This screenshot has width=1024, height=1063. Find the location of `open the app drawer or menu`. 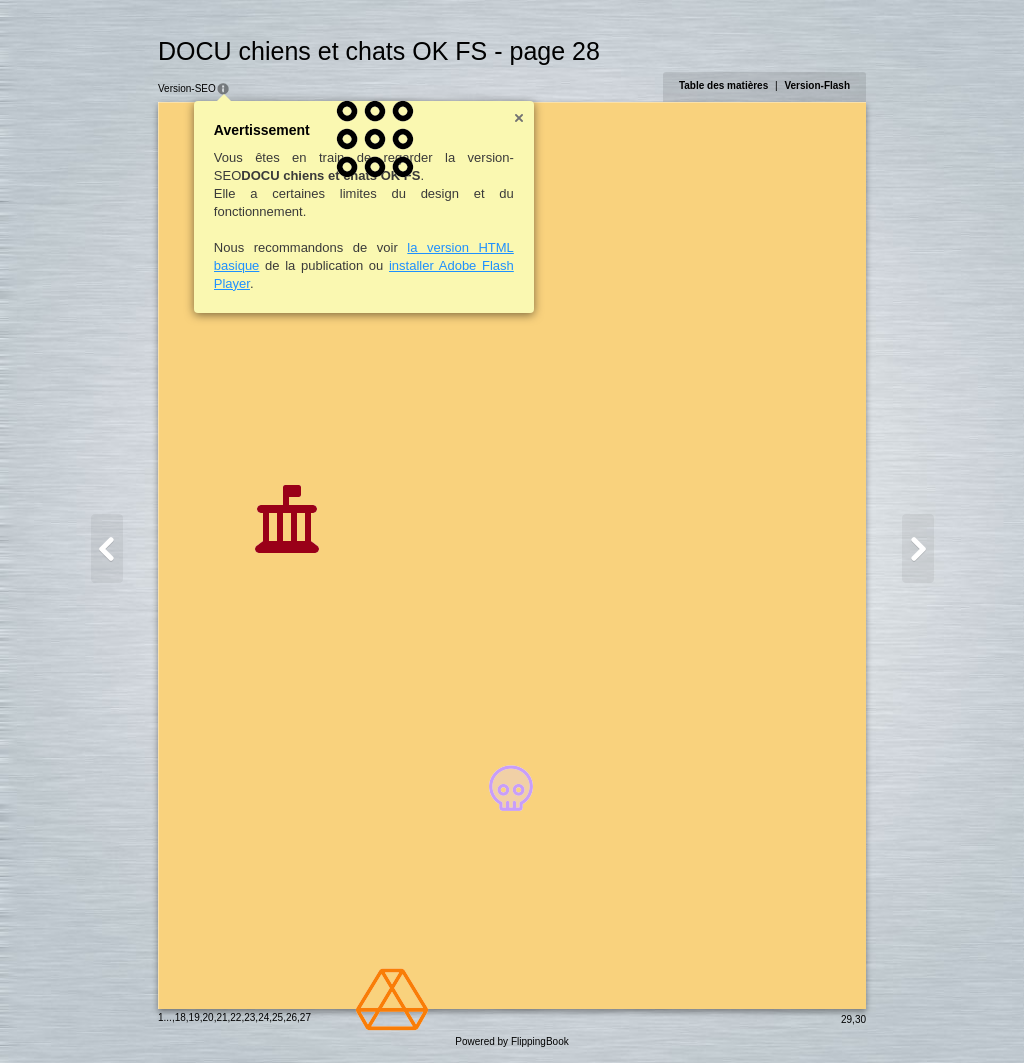

open the app drawer or menu is located at coordinates (375, 139).